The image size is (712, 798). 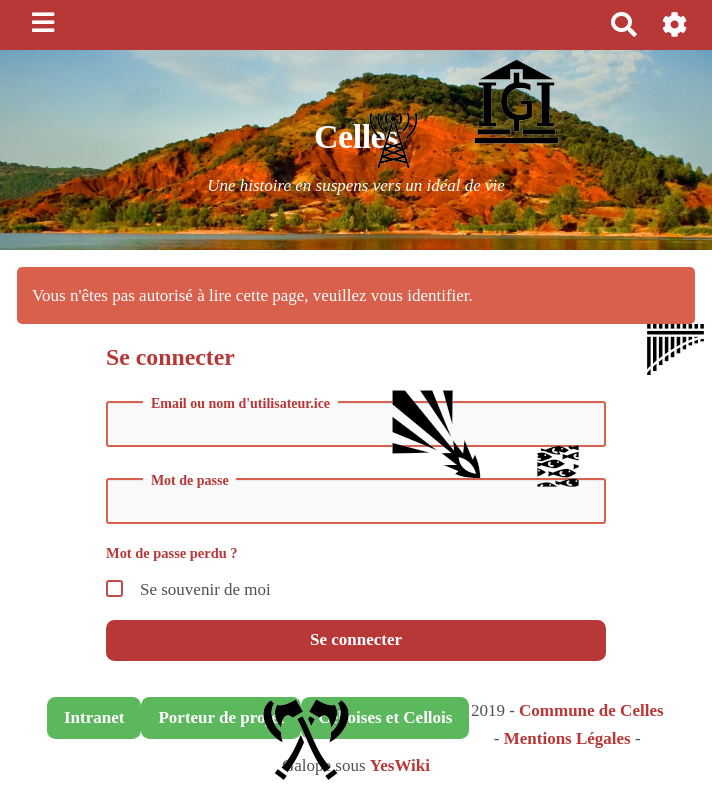 What do you see at coordinates (393, 141) in the screenshot?
I see `broadcast or transmit a signal` at bounding box center [393, 141].